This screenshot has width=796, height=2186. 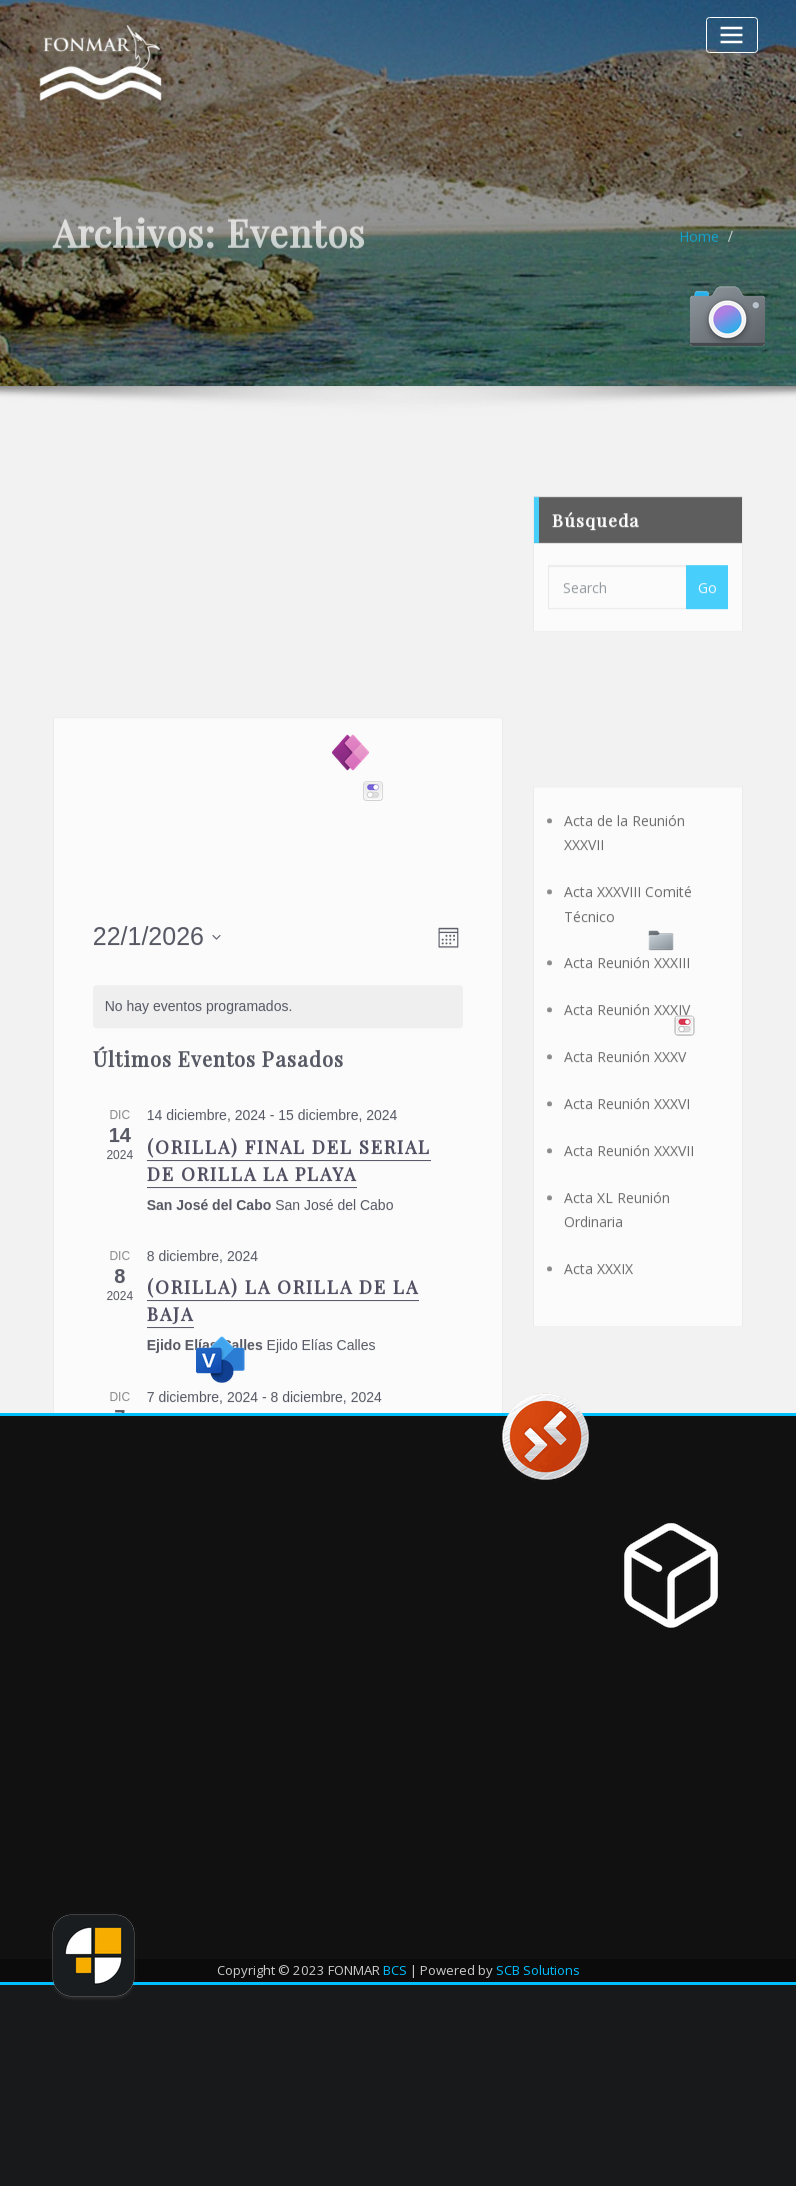 What do you see at coordinates (684, 1025) in the screenshot?
I see `open desktop preferences or settings` at bounding box center [684, 1025].